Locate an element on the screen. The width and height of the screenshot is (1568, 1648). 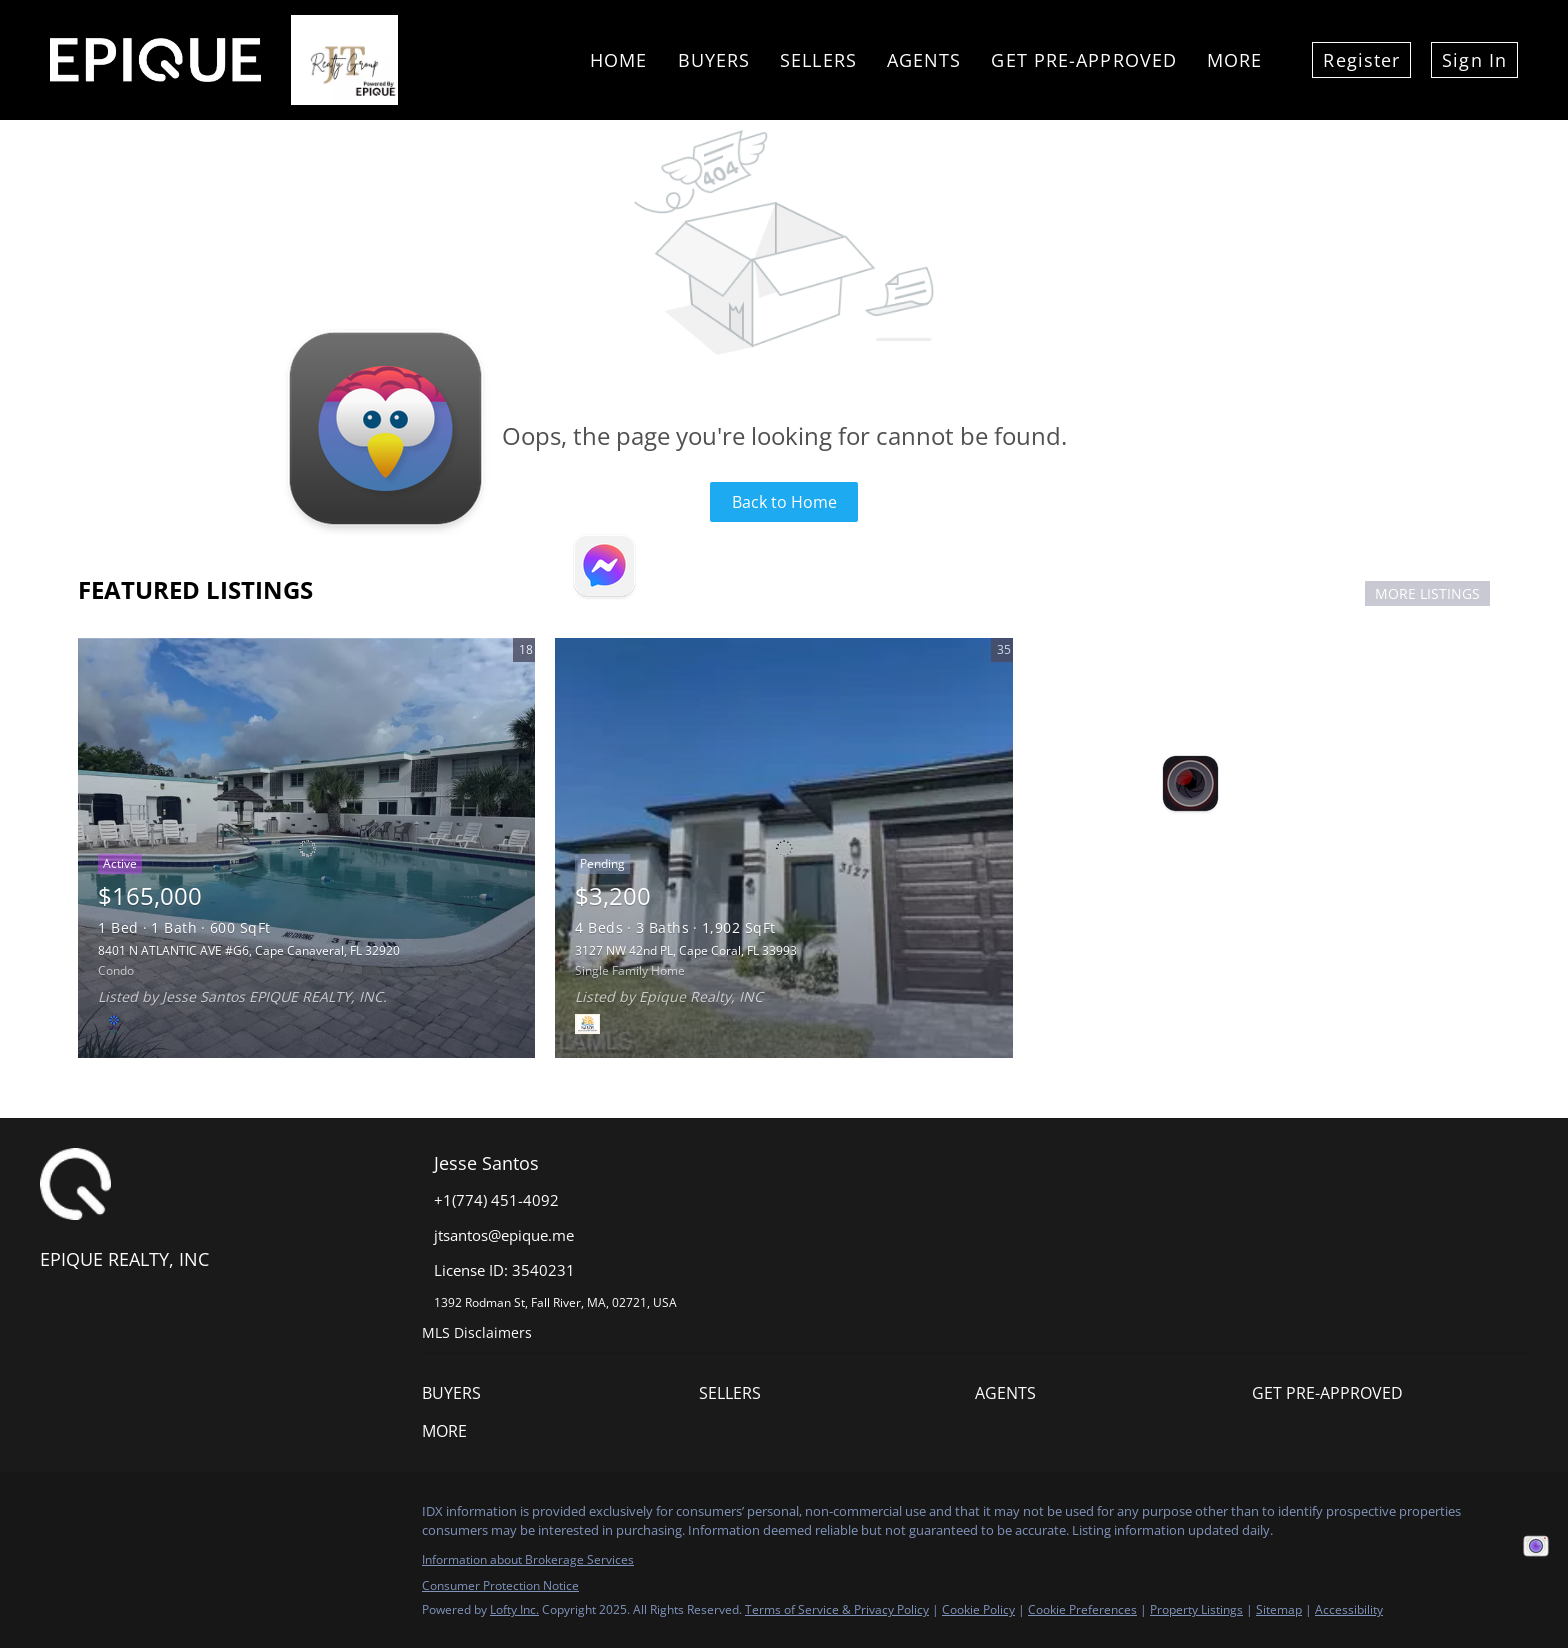
open Facebook Messenger is located at coordinates (604, 565).